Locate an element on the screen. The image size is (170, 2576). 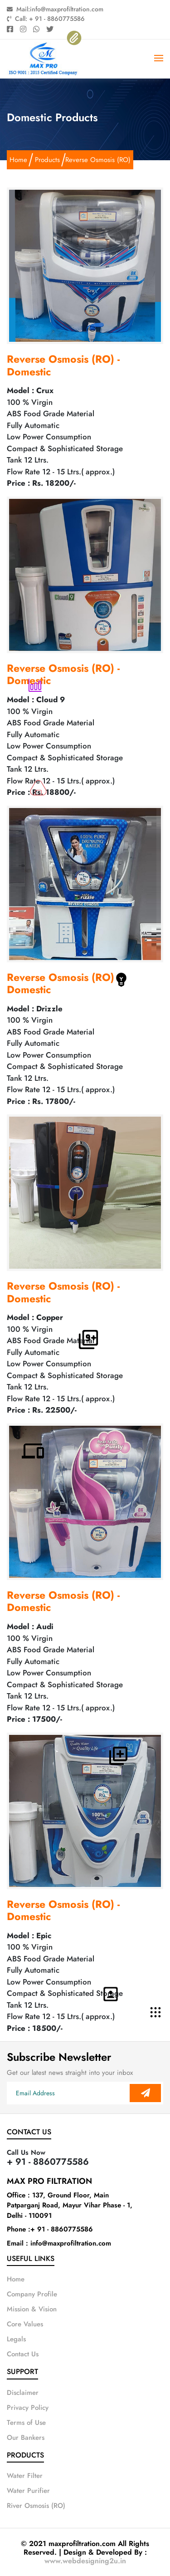
indicates 9 or more items in a stack or collection is located at coordinates (88, 1340).